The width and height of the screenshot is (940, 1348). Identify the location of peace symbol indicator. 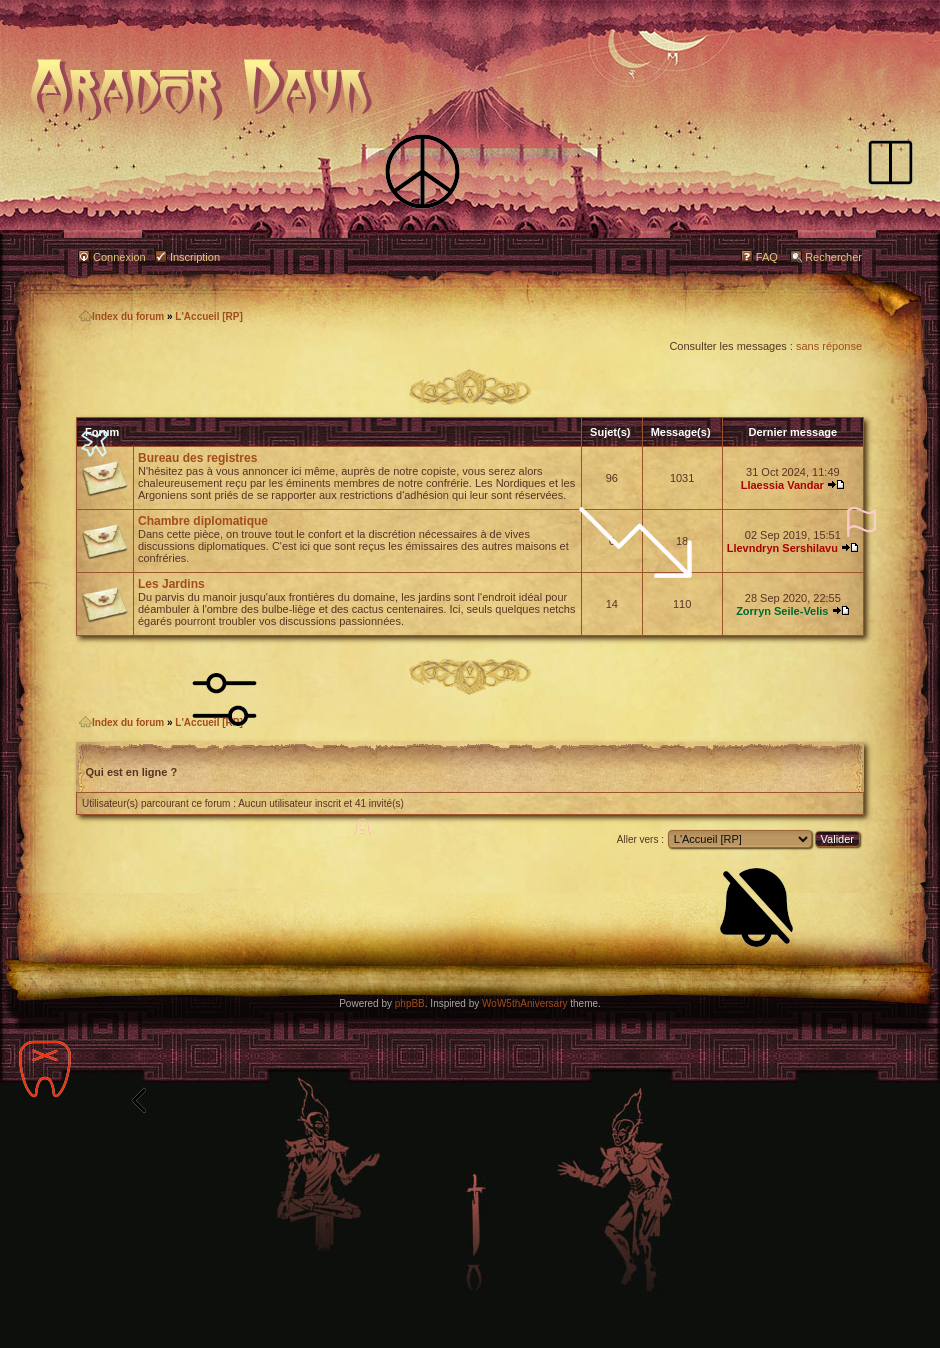
(422, 171).